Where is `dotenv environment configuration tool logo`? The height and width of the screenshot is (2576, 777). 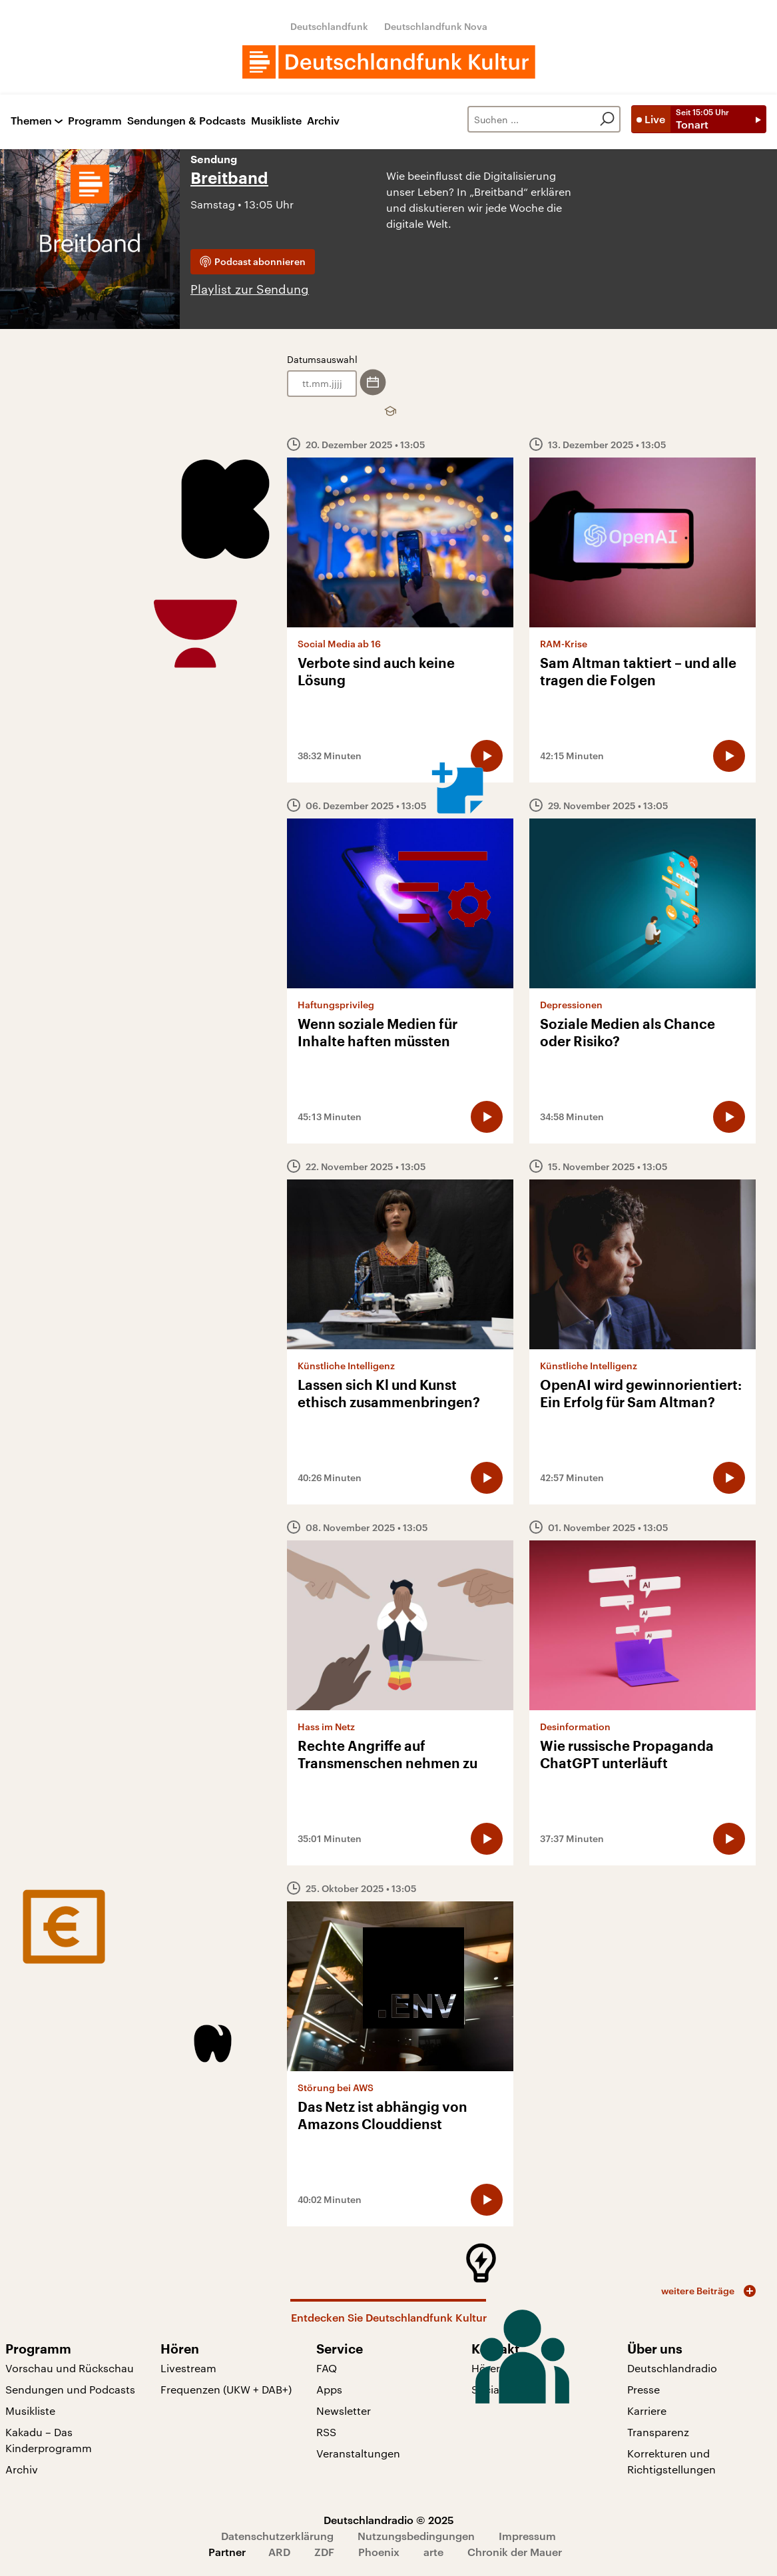 dotenv environment configuration tool logo is located at coordinates (413, 1978).